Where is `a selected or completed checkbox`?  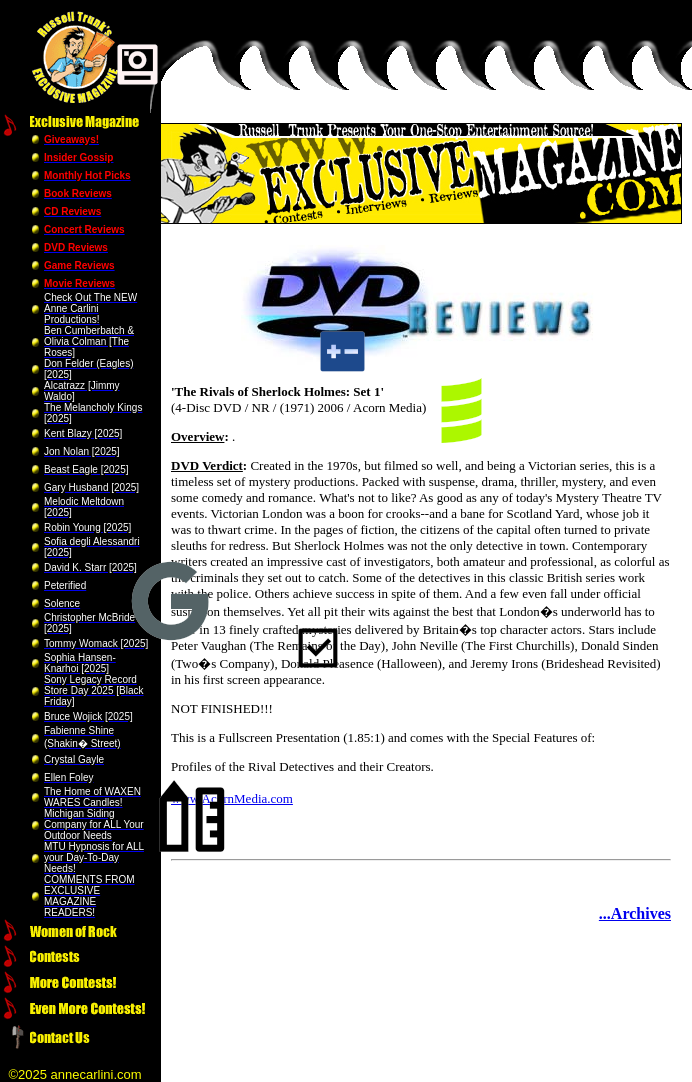 a selected or completed checkbox is located at coordinates (318, 648).